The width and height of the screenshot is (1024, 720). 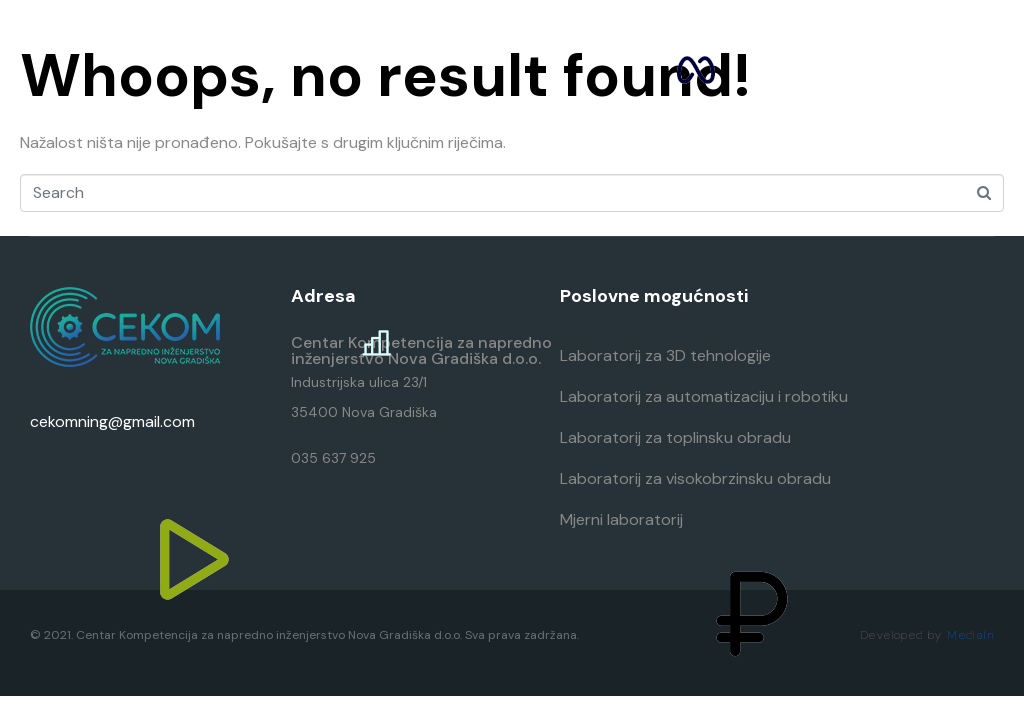 I want to click on view analytics or statistics, so click(x=376, y=343).